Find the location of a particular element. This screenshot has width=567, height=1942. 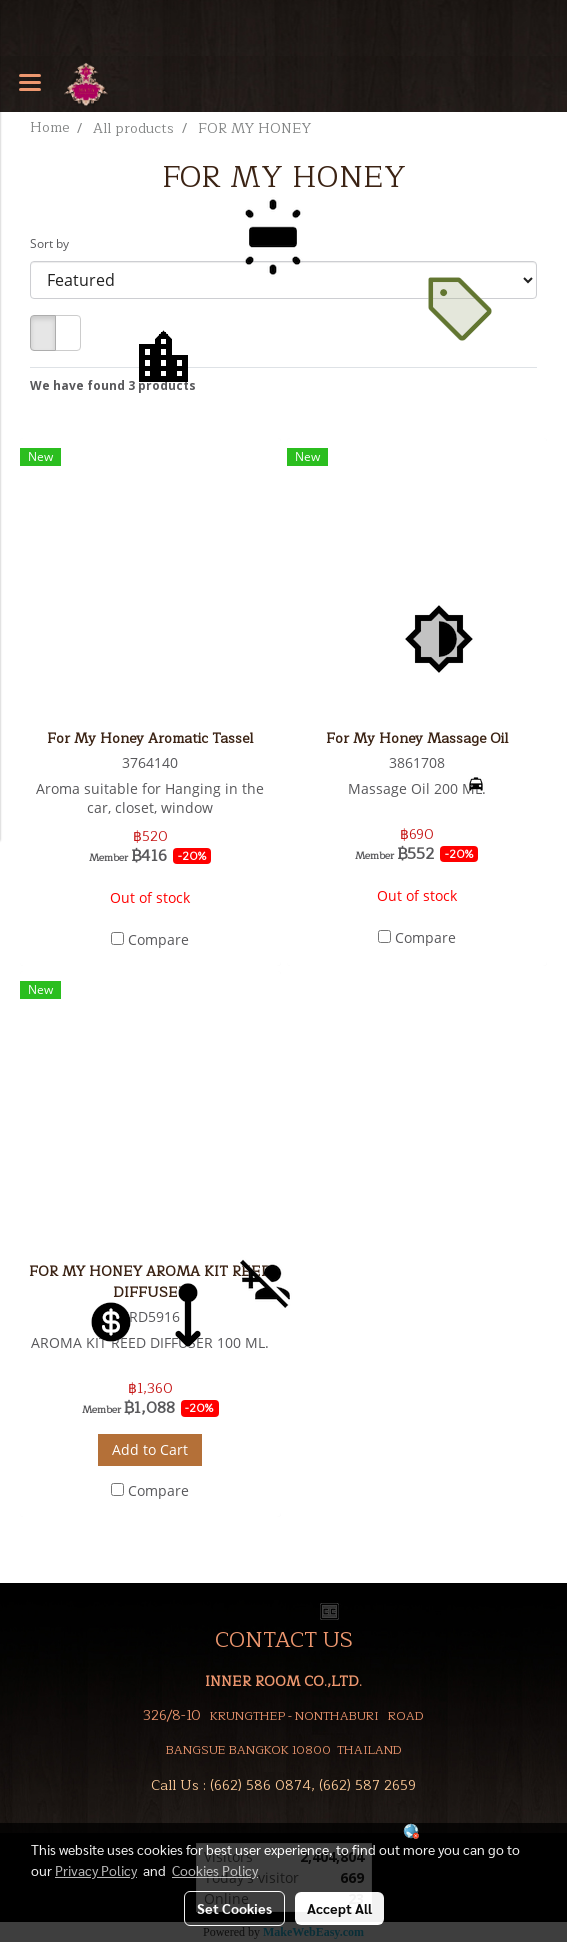

view pricing or payment options is located at coordinates (111, 1322).